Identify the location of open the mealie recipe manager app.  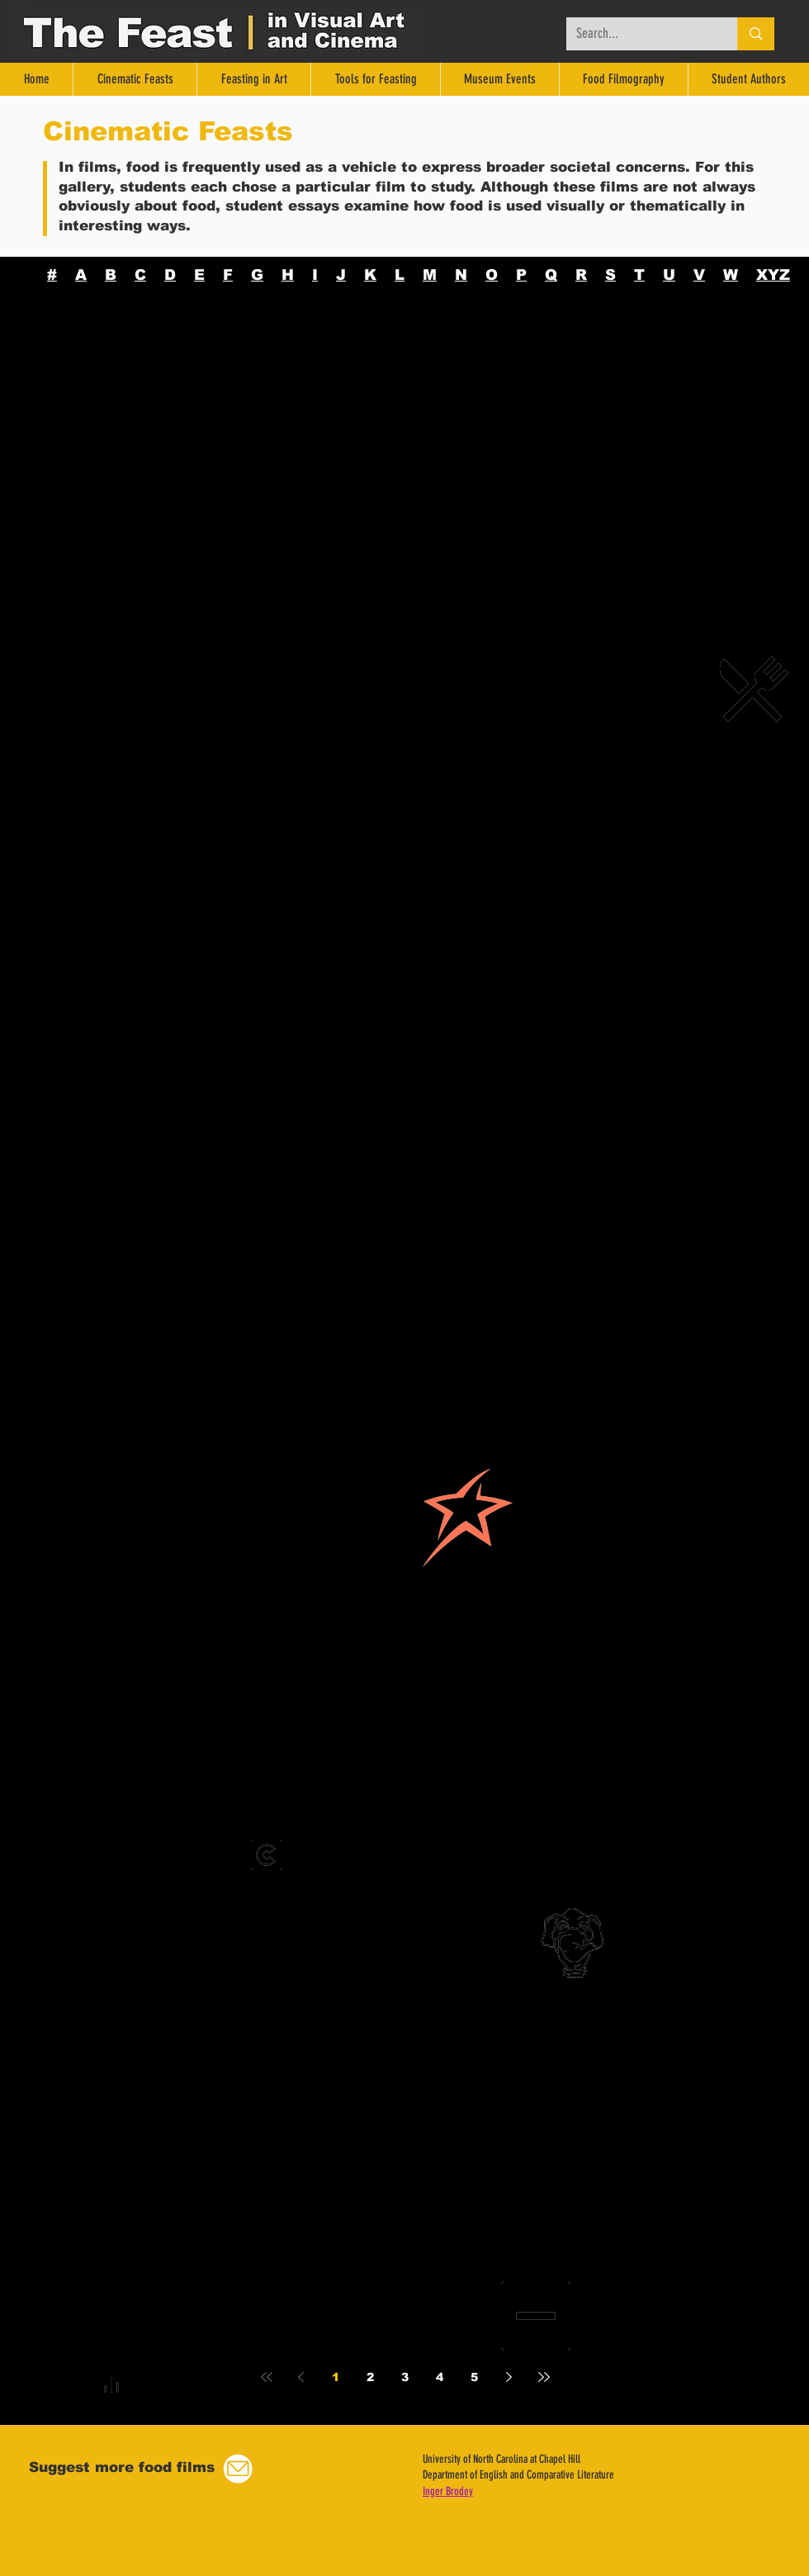
(754, 689).